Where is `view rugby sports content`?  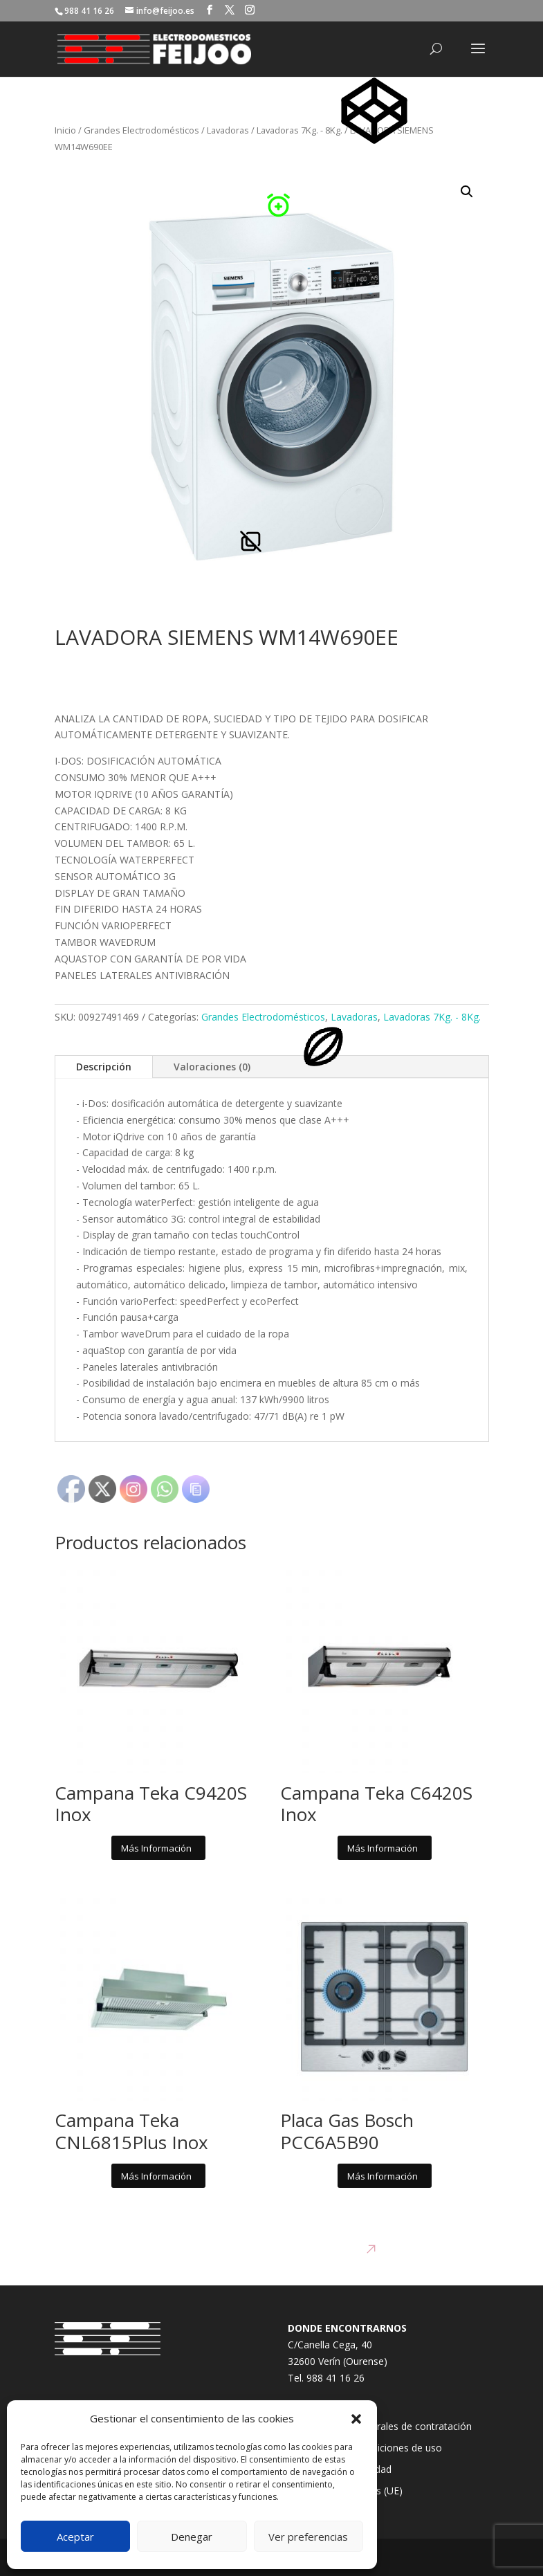
view rugby sports content is located at coordinates (323, 1046).